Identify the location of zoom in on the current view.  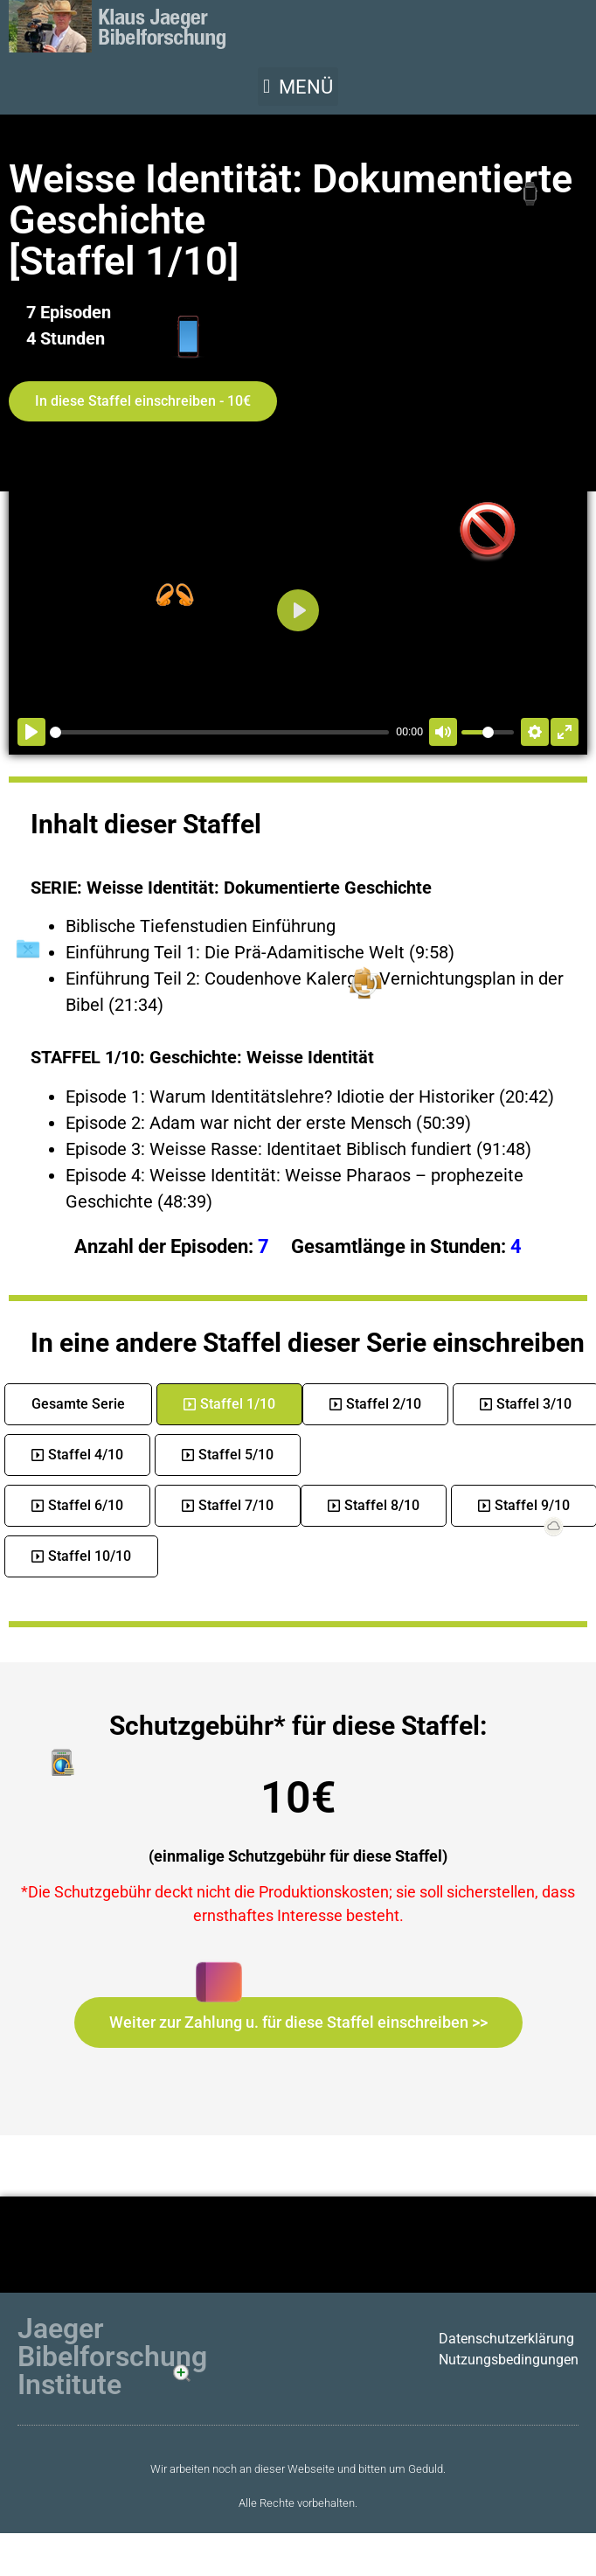
(182, 2373).